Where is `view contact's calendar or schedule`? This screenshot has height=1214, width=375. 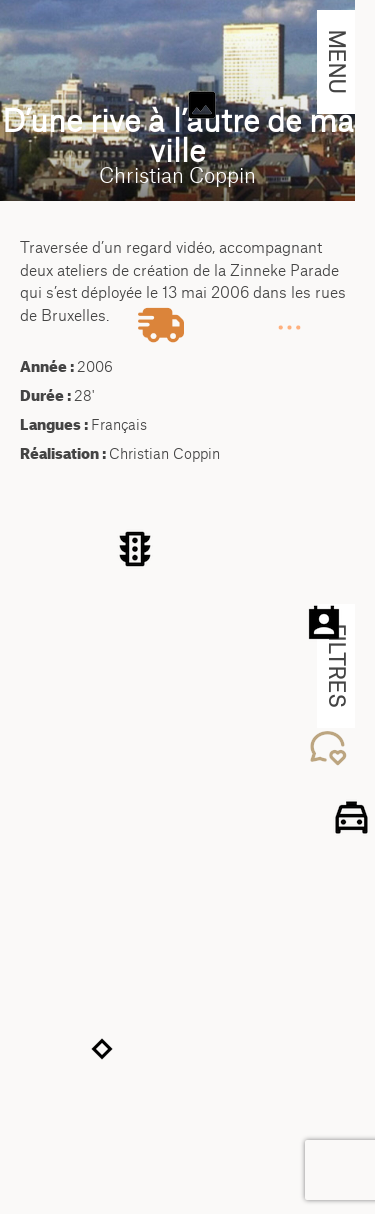
view contact's calendar or schedule is located at coordinates (324, 624).